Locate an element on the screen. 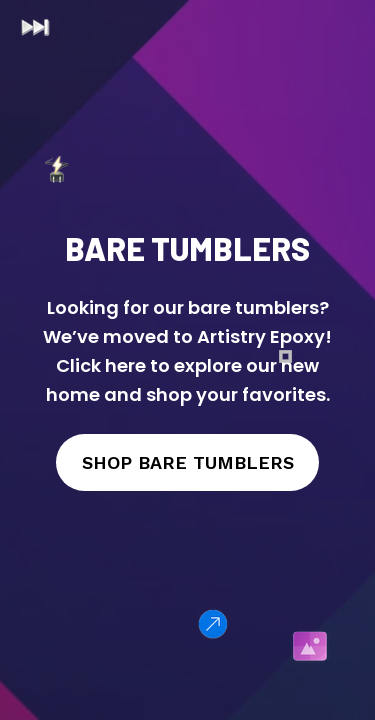  open an image file is located at coordinates (310, 645).